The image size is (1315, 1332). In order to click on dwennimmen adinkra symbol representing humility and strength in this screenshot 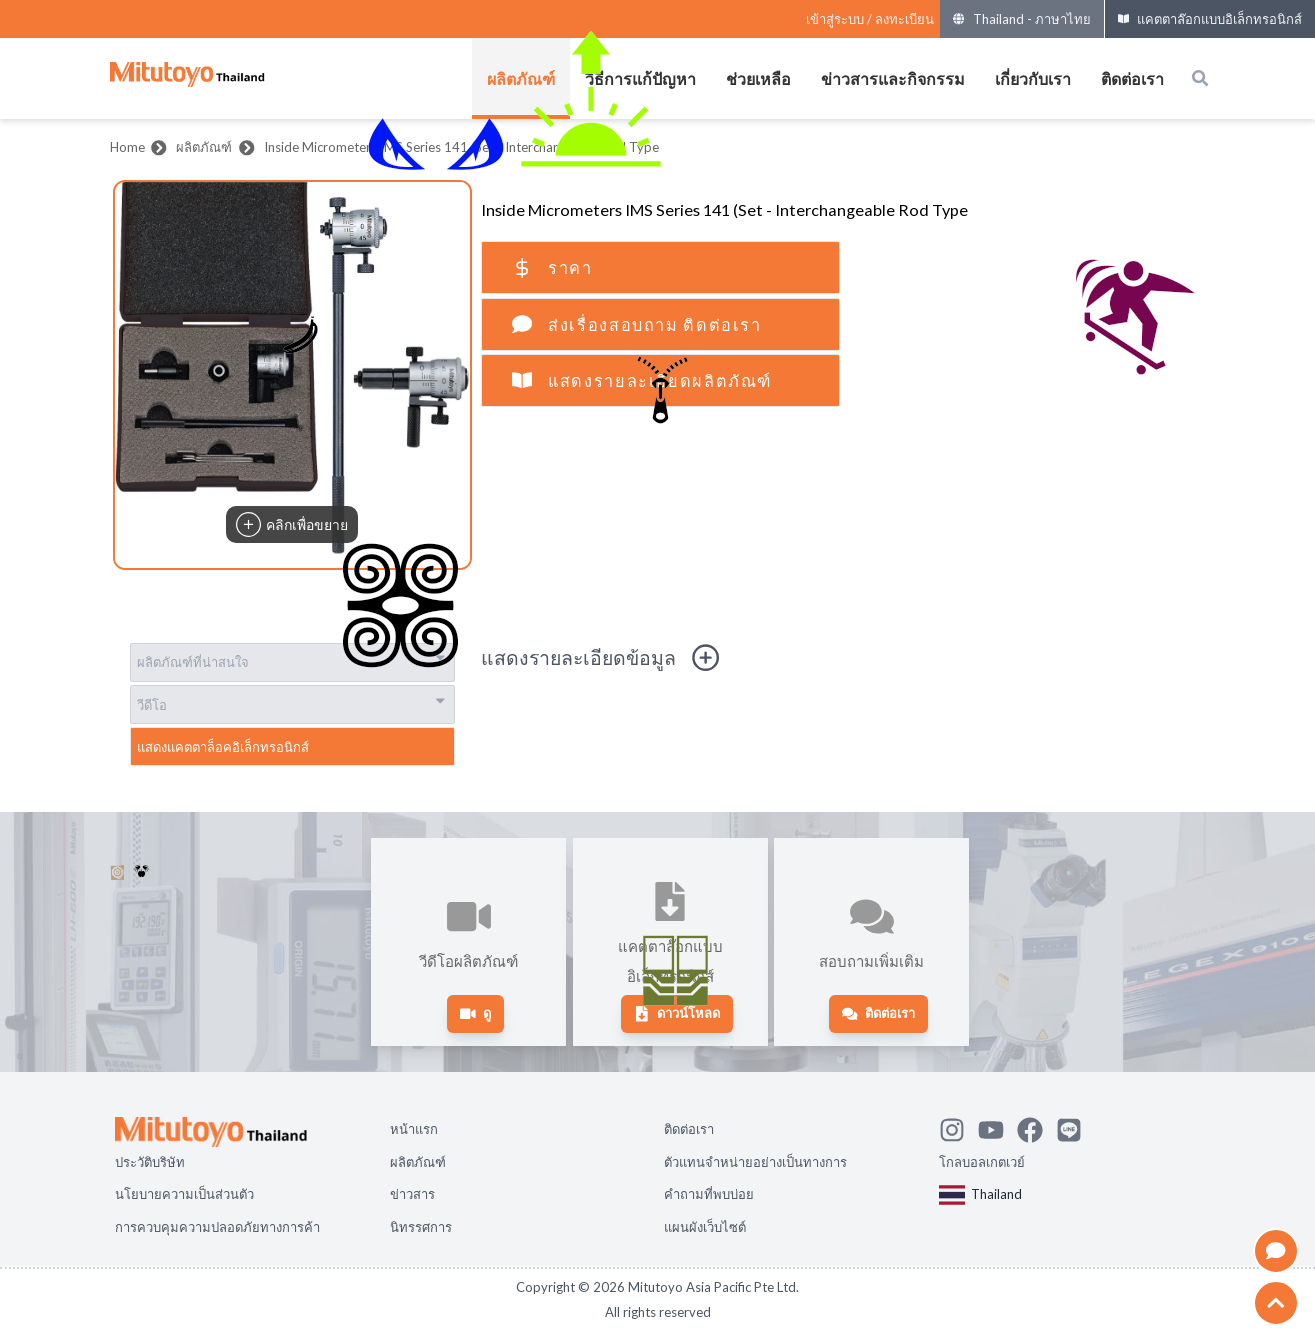, I will do `click(400, 605)`.